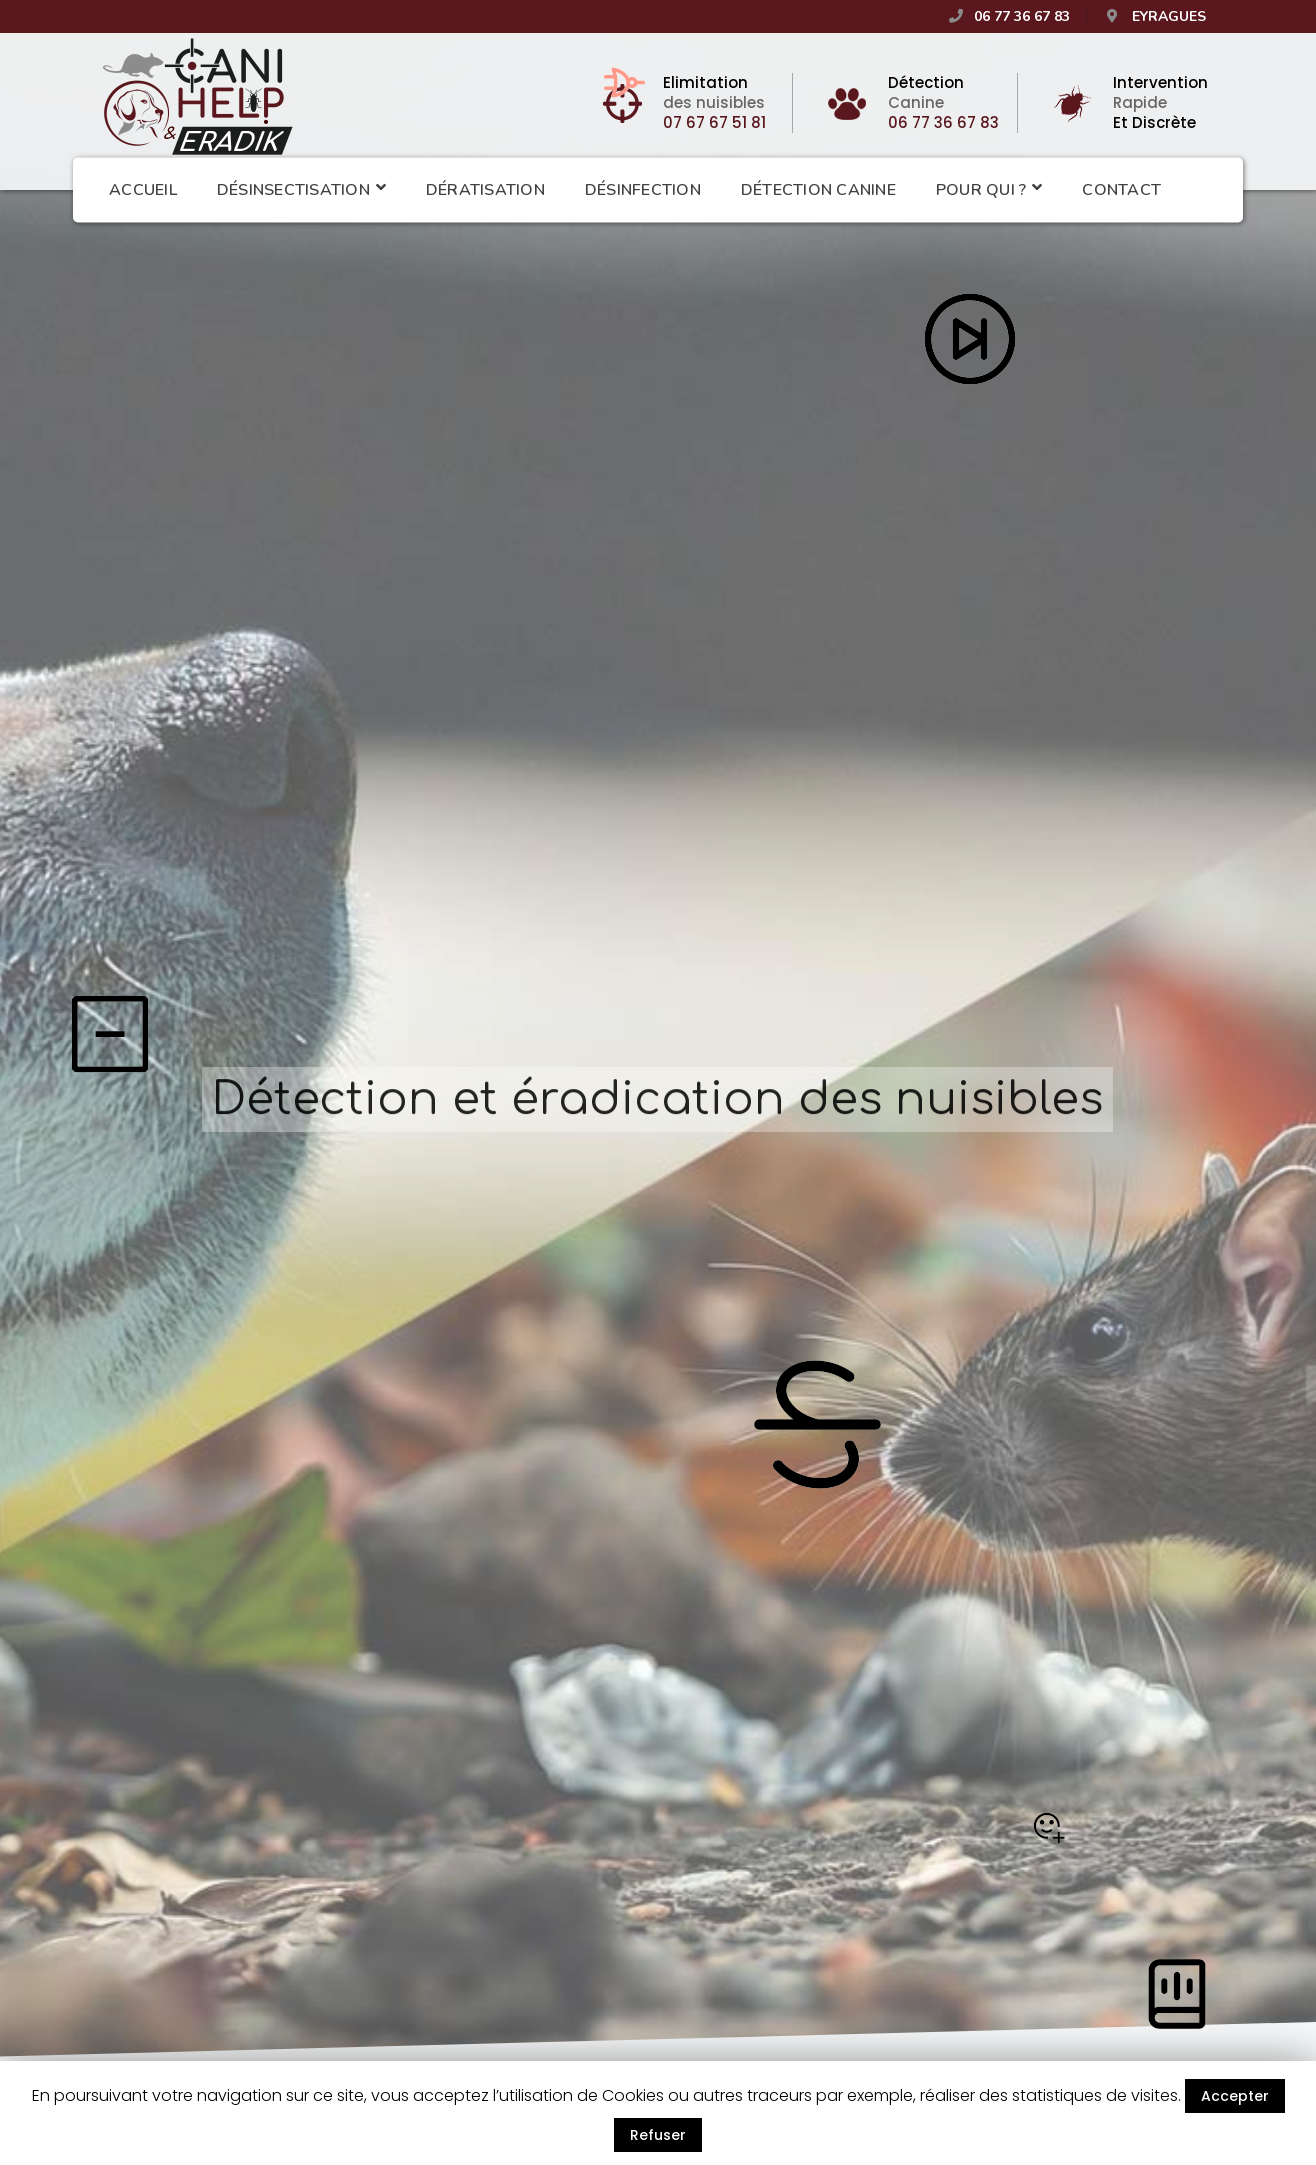 The image size is (1316, 2165). Describe the element at coordinates (817, 1424) in the screenshot. I see `apply strikethrough formatting to selected text` at that location.